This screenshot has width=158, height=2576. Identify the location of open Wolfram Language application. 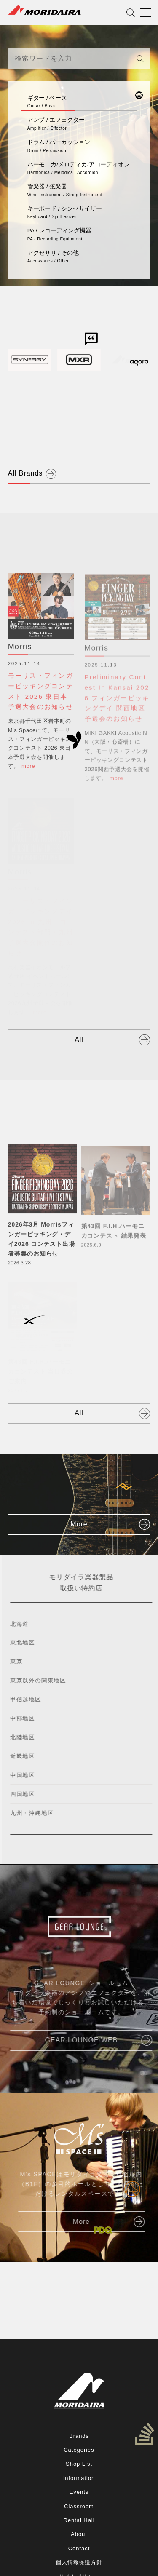
(132, 2189).